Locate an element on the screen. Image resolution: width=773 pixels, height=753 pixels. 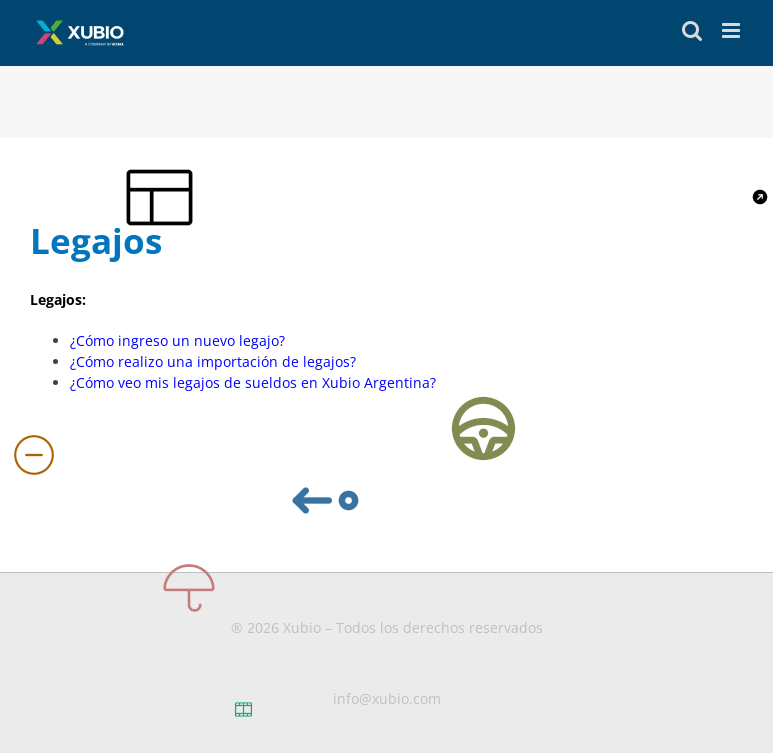
open link in new tab or window is located at coordinates (760, 197).